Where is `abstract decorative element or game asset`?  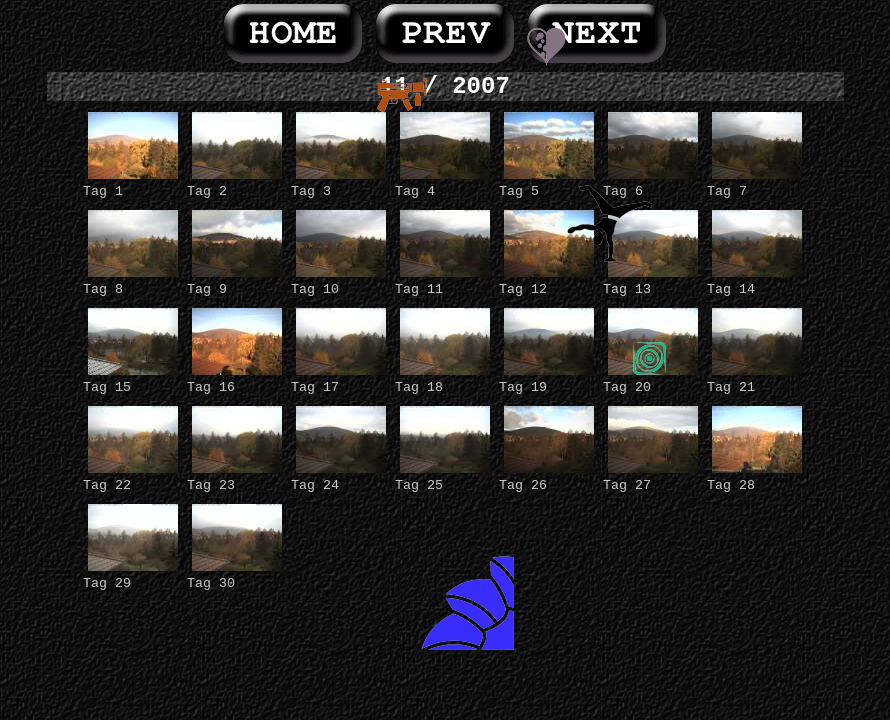
abstract decorative element or game asset is located at coordinates (649, 358).